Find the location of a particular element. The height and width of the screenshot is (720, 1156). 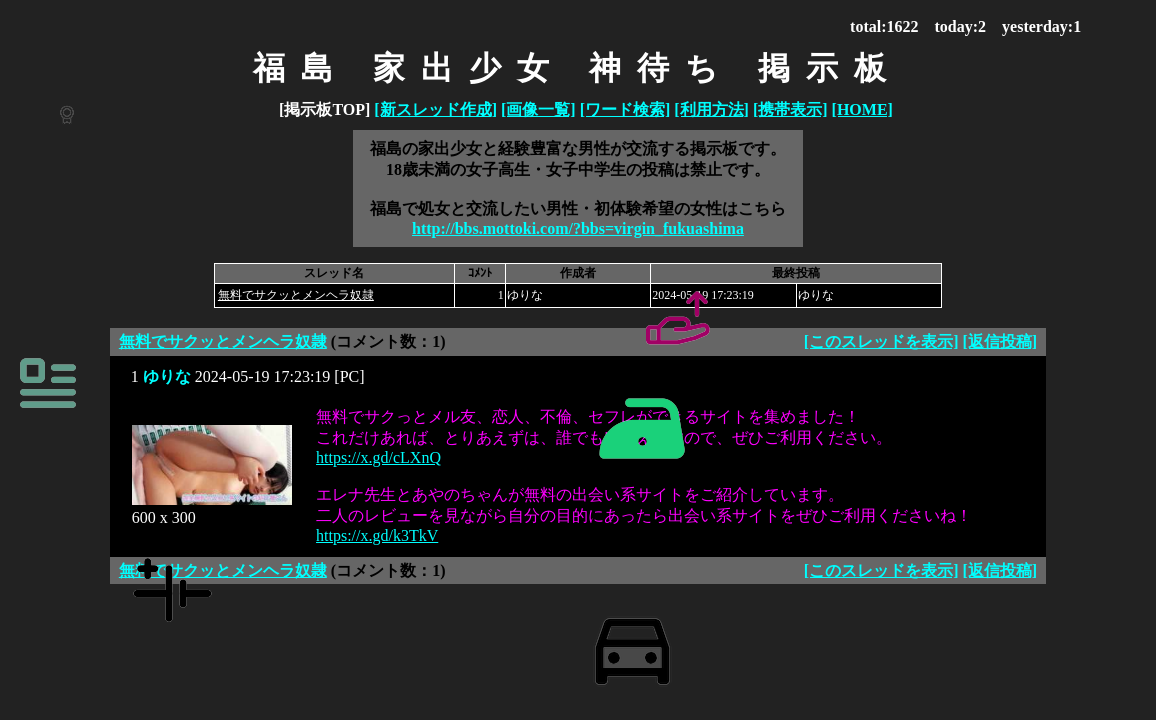

upload or share from your hand is located at coordinates (680, 321).